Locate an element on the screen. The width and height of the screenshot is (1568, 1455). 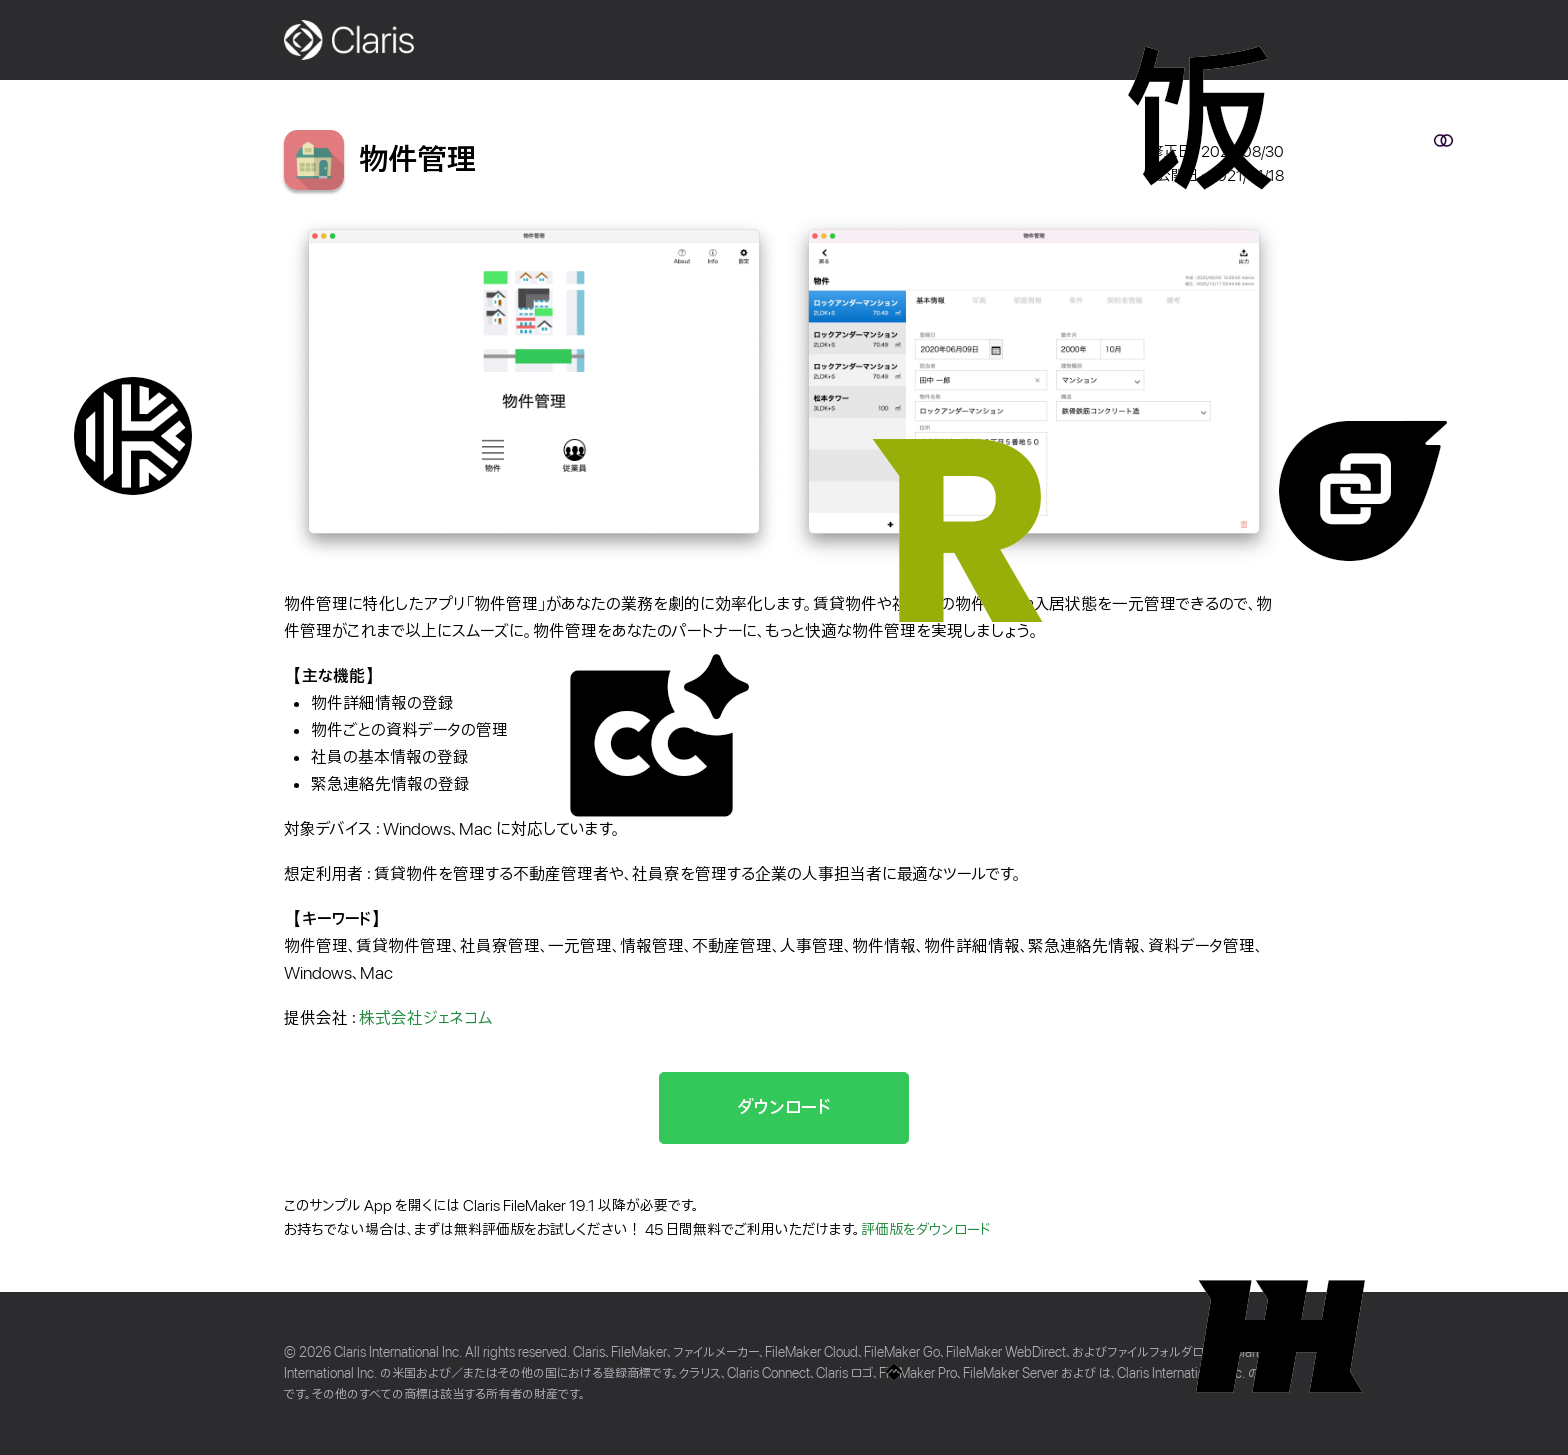
open Revolt chat application is located at coordinates (957, 530).